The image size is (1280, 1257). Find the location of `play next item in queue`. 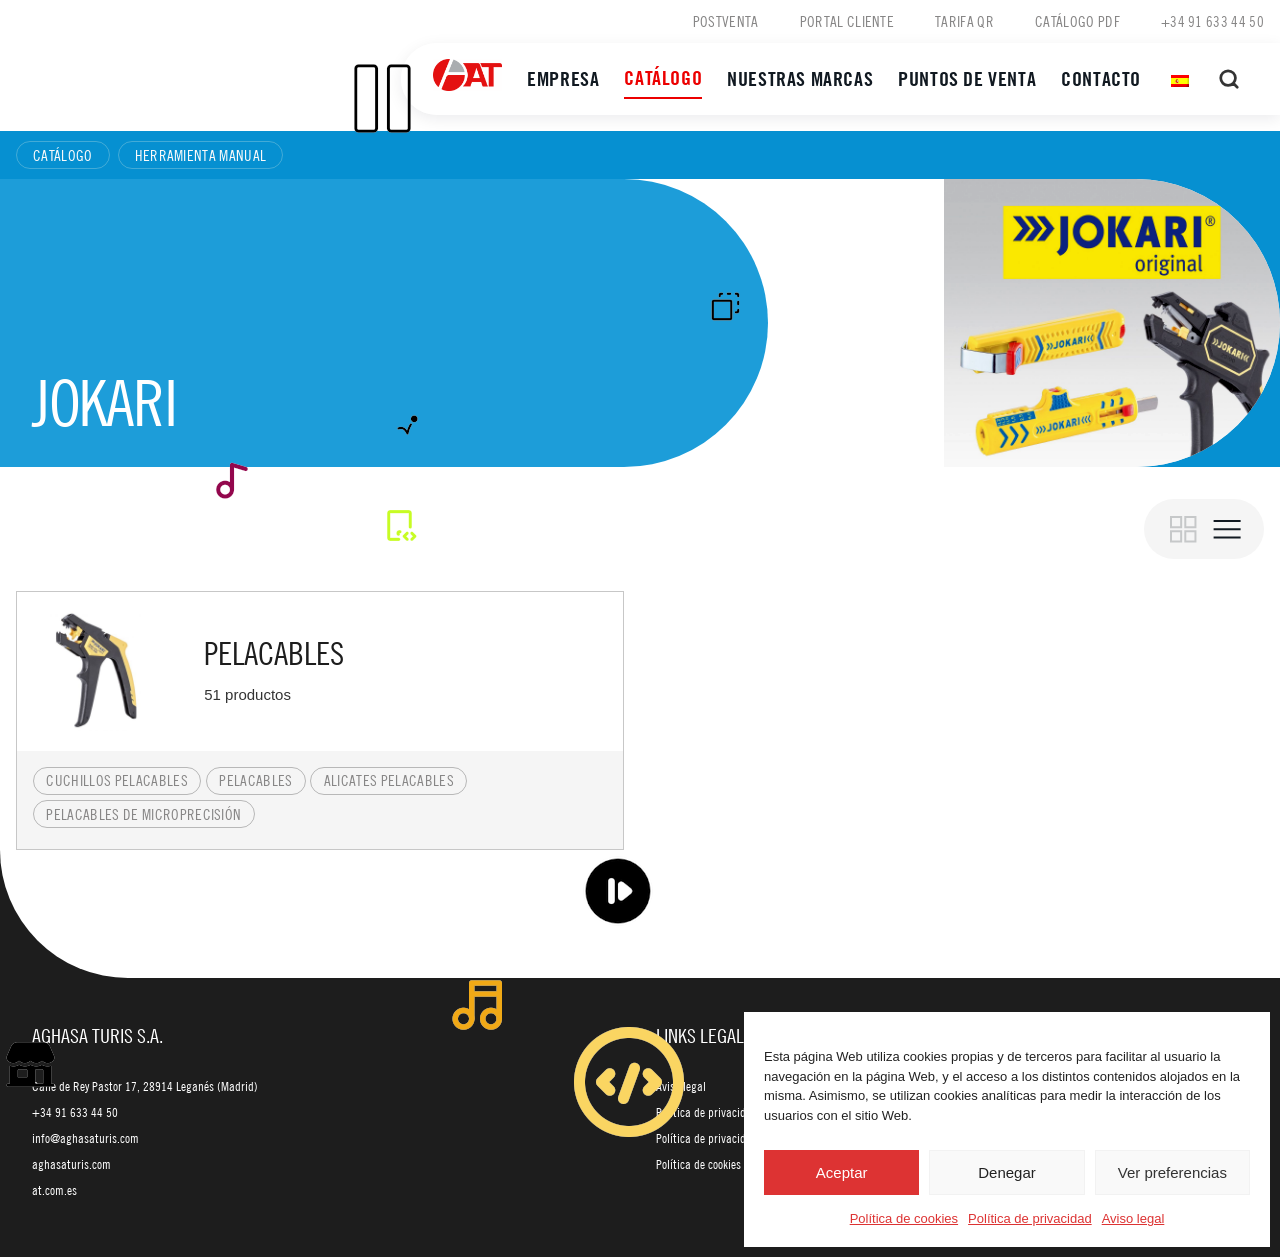

play next item in queue is located at coordinates (618, 891).